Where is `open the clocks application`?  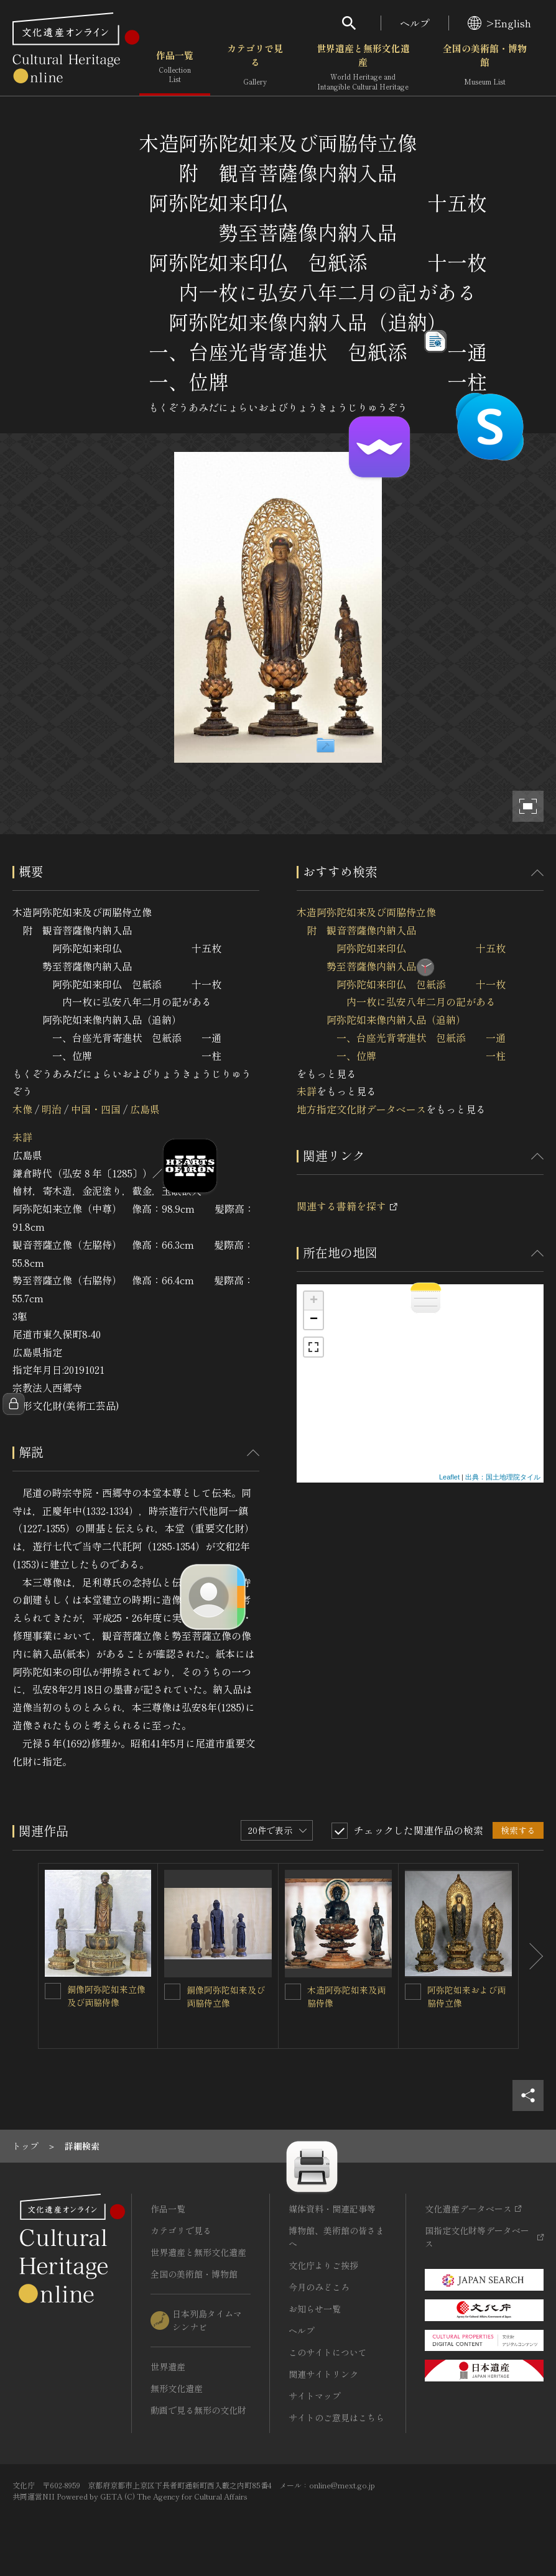 open the clocks application is located at coordinates (425, 967).